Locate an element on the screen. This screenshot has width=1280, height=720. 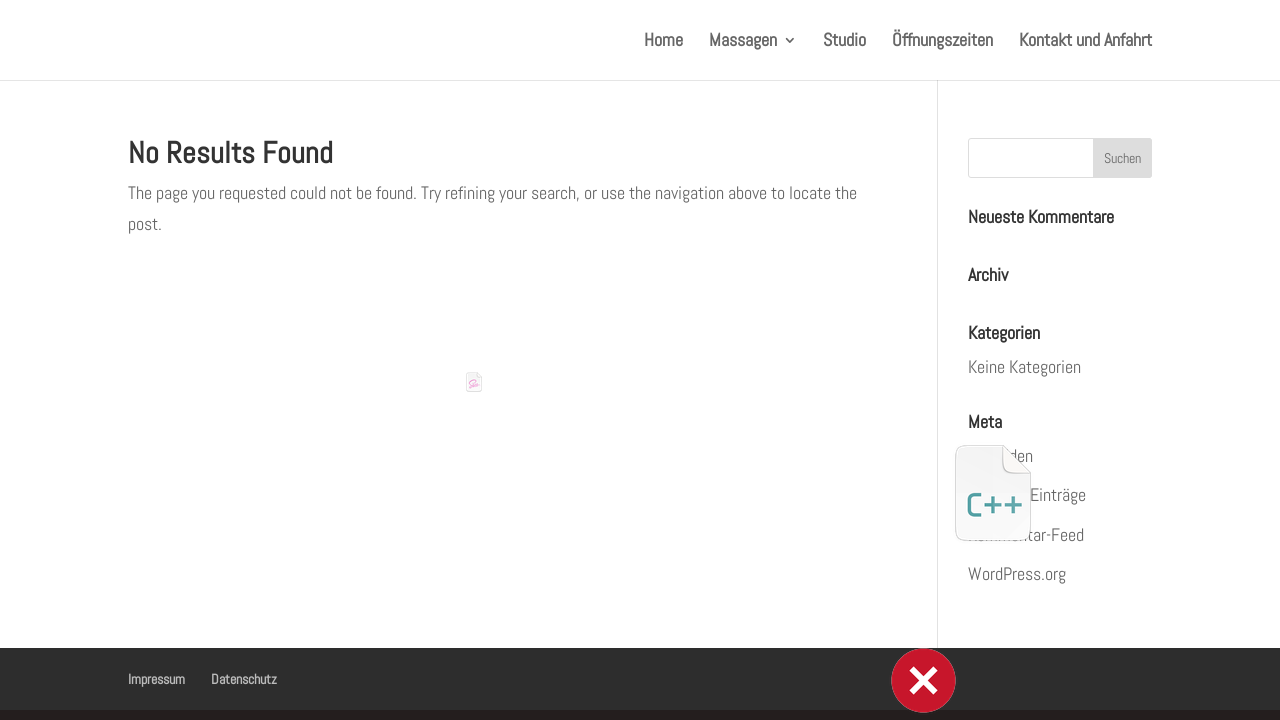
close the current window or dialog is located at coordinates (923, 680).